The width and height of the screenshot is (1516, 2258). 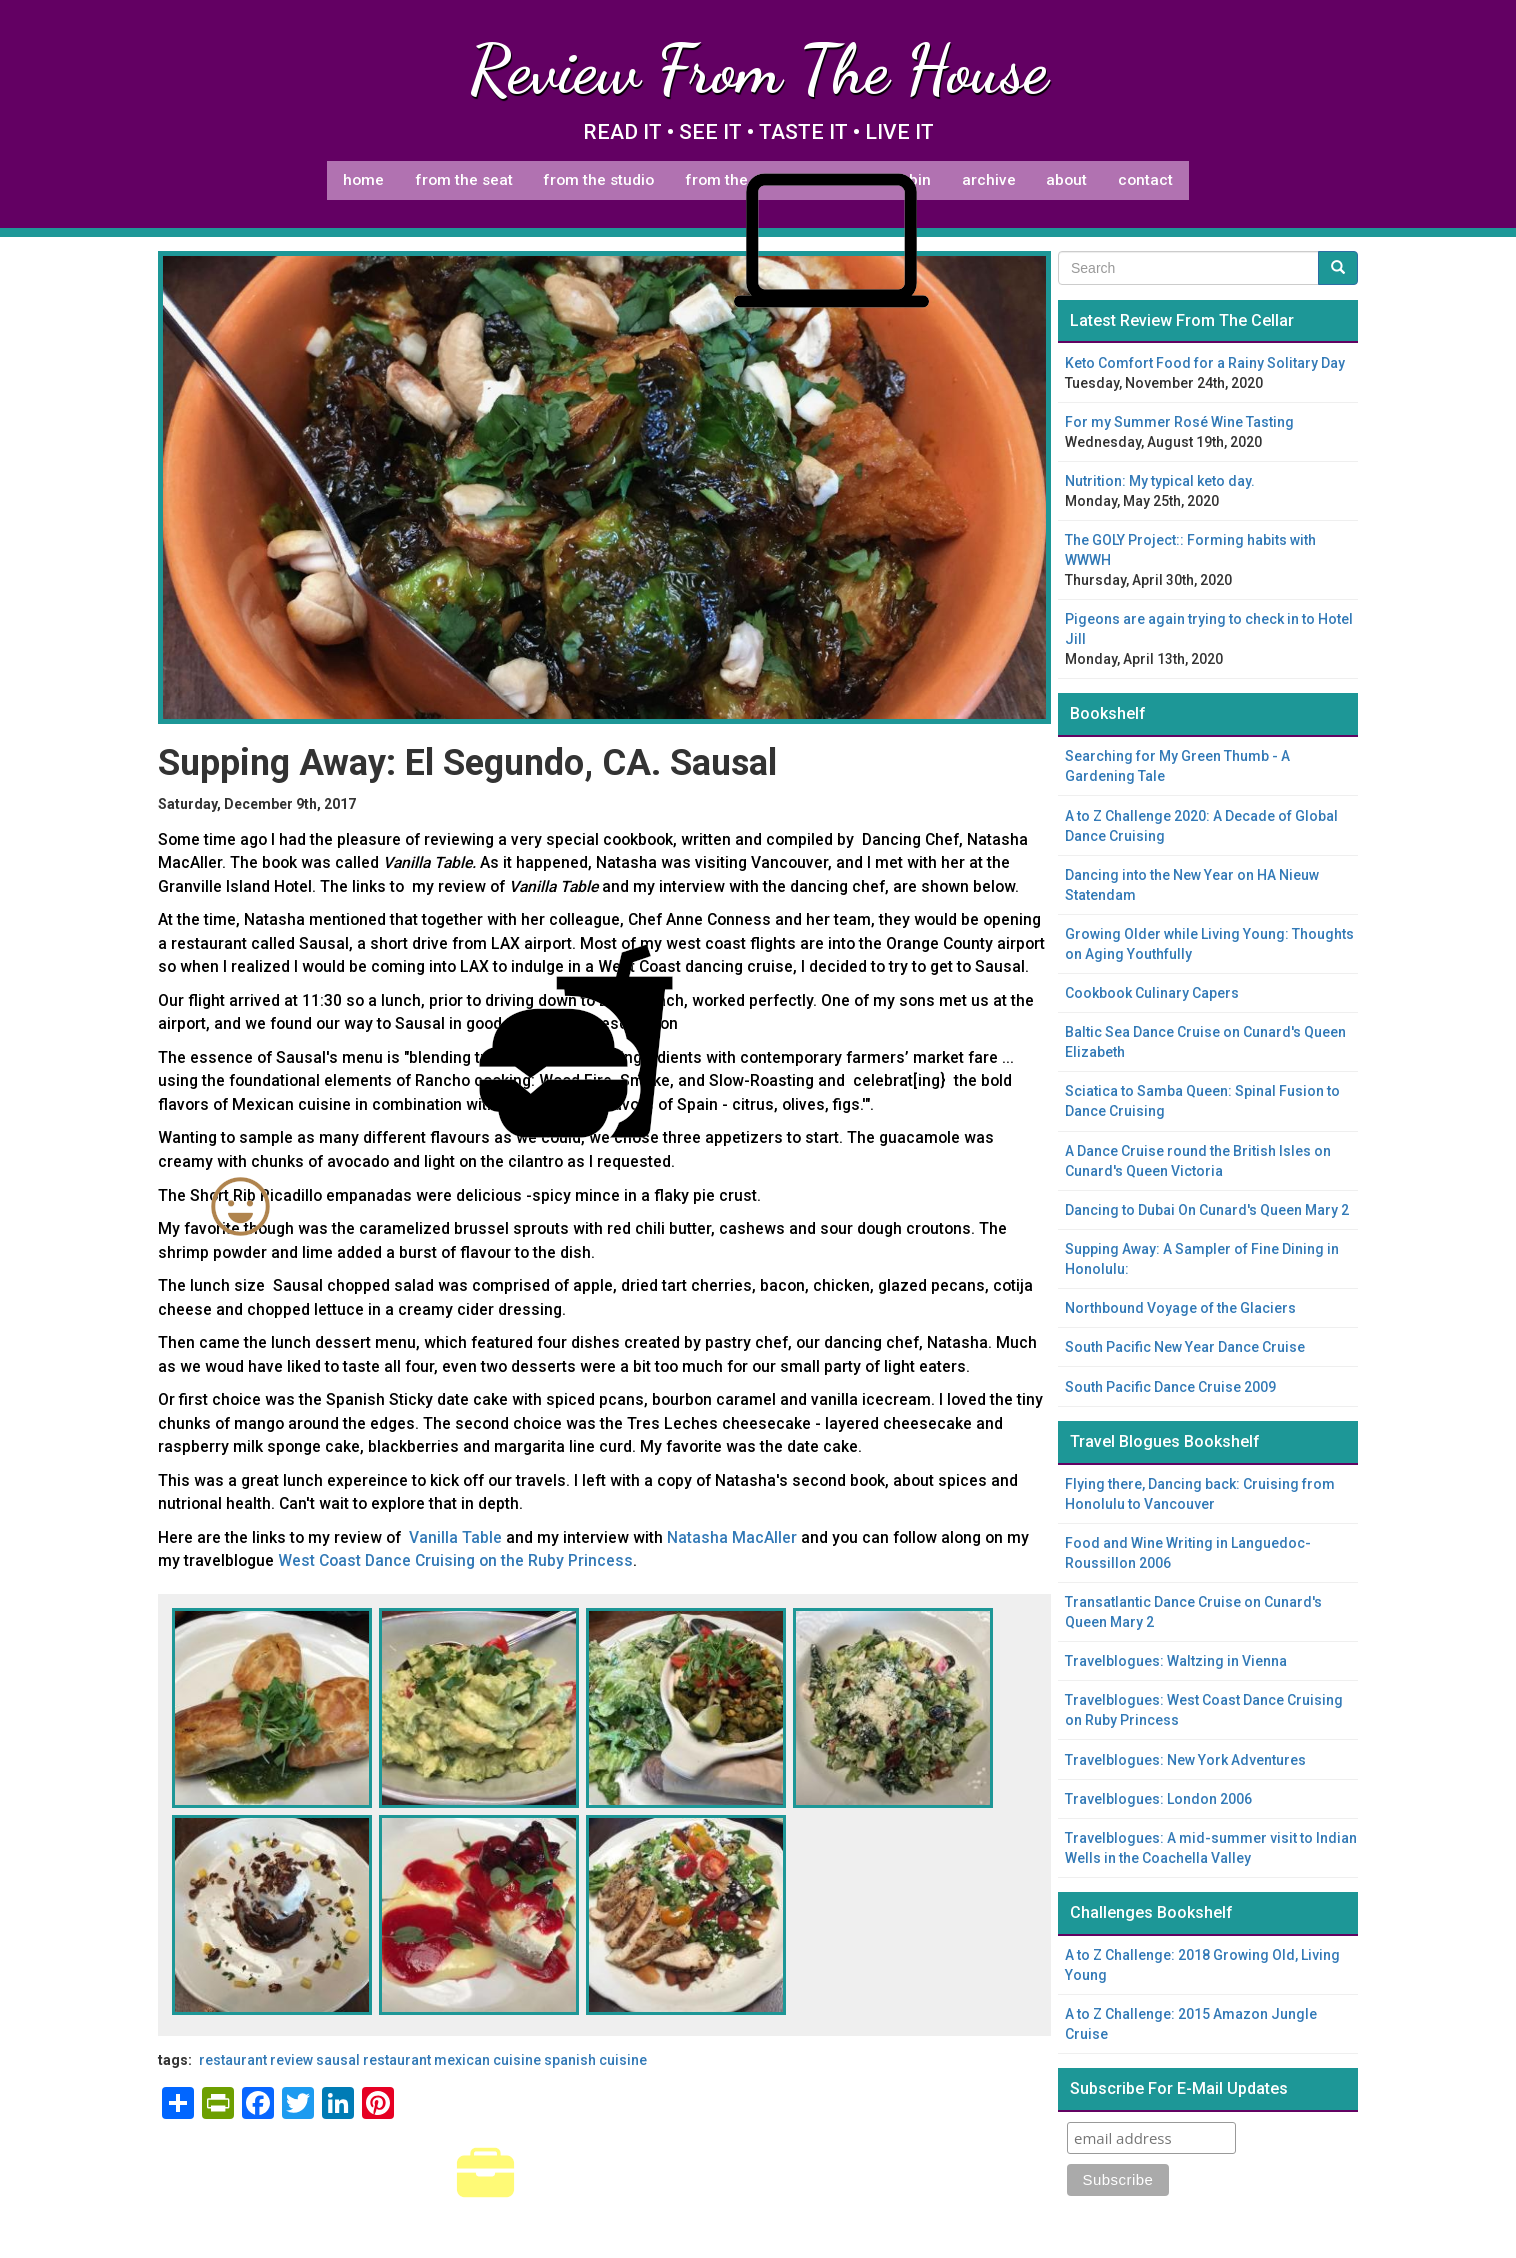 I want to click on switch to desktop view, so click(x=831, y=240).